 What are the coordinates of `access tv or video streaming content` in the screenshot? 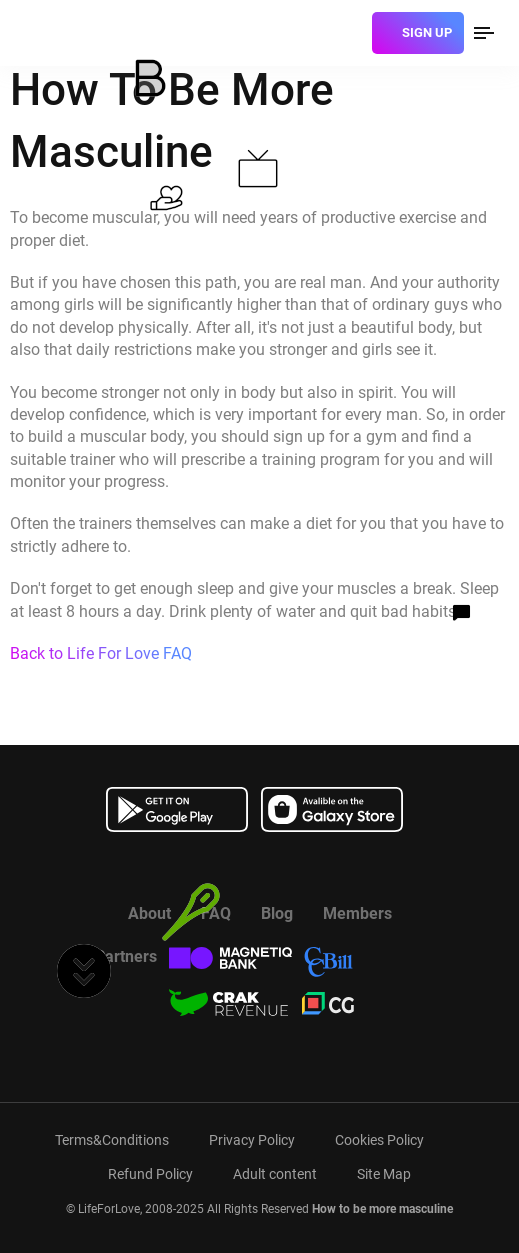 It's located at (258, 171).